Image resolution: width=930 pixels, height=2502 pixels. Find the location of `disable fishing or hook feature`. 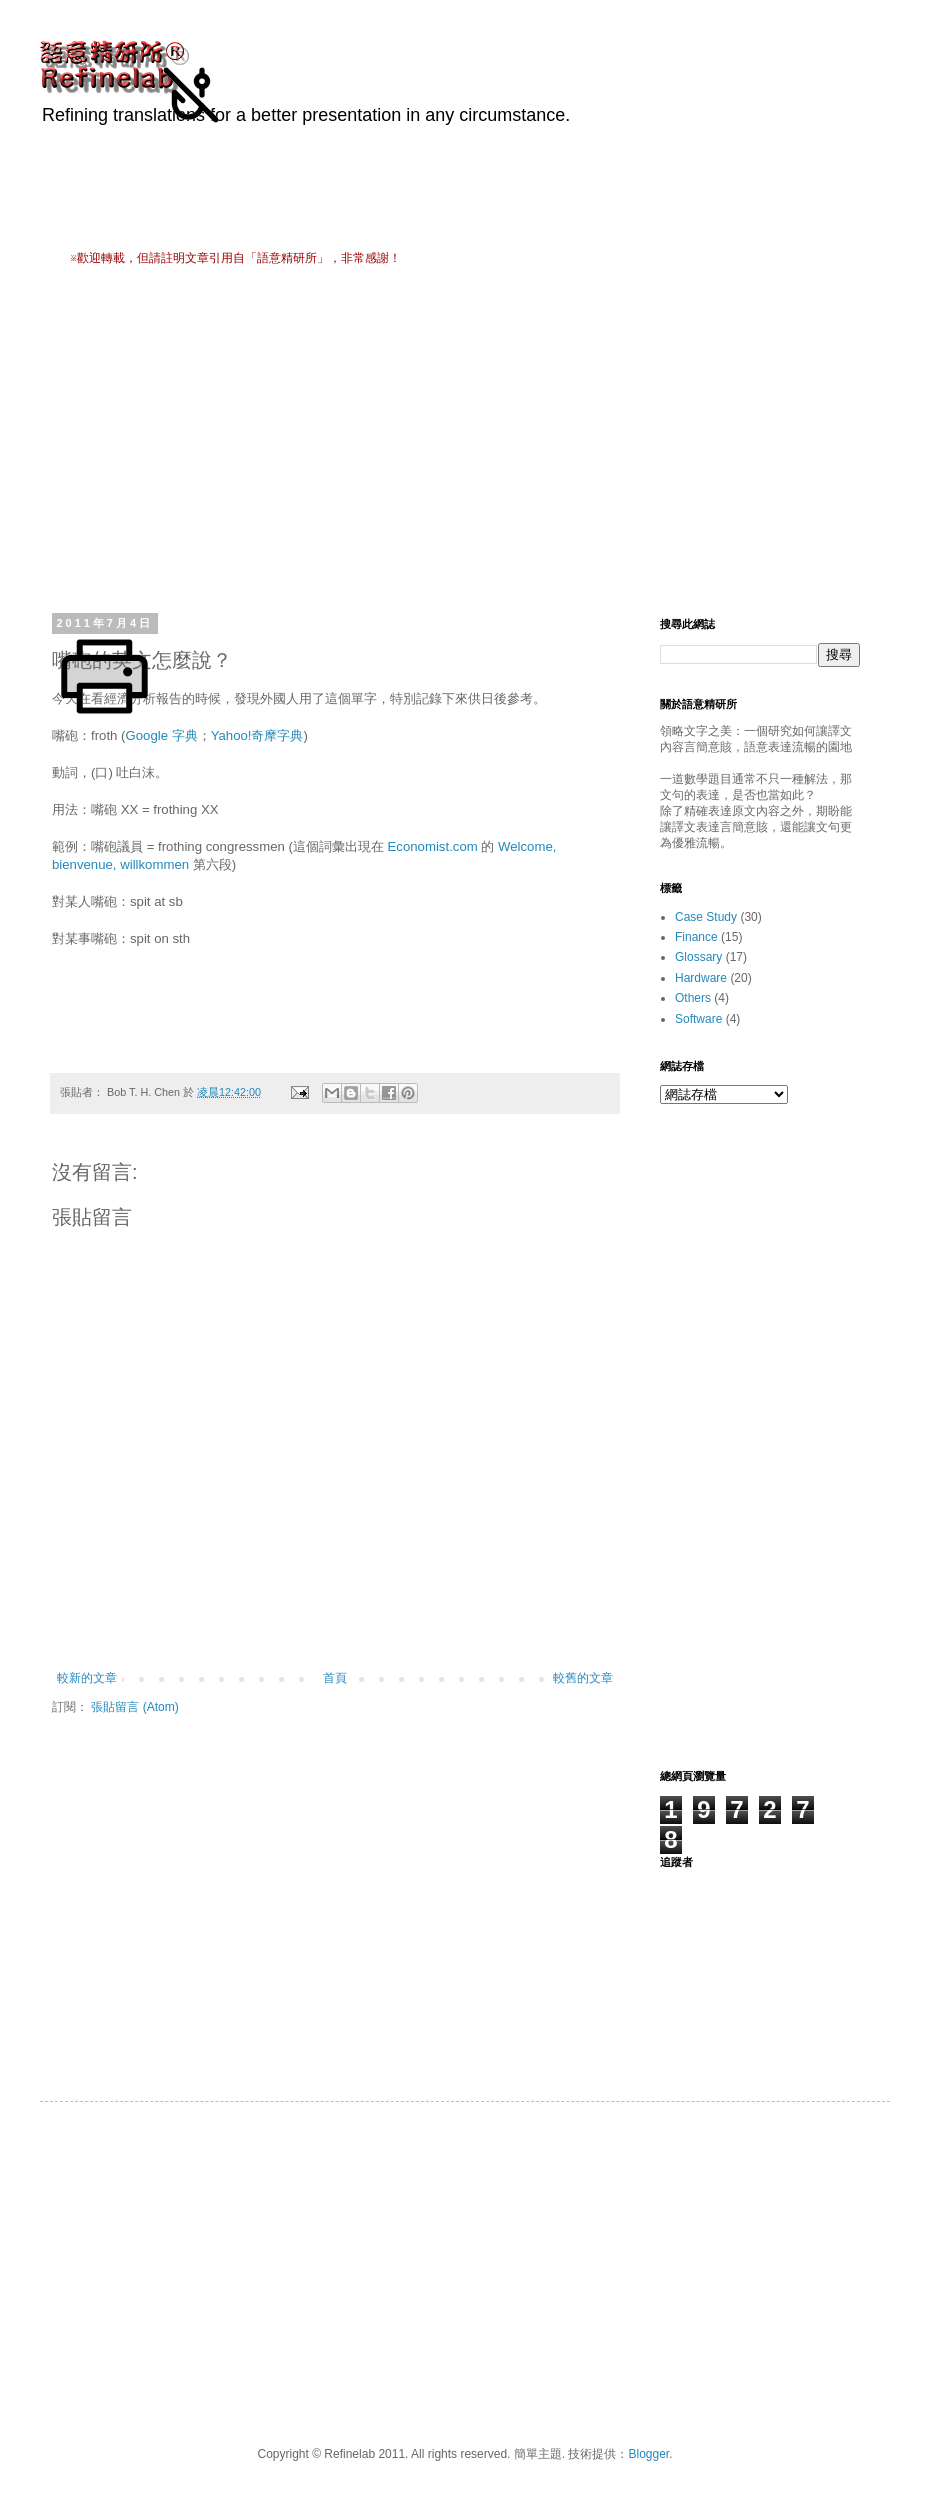

disable fishing or hook feature is located at coordinates (191, 95).